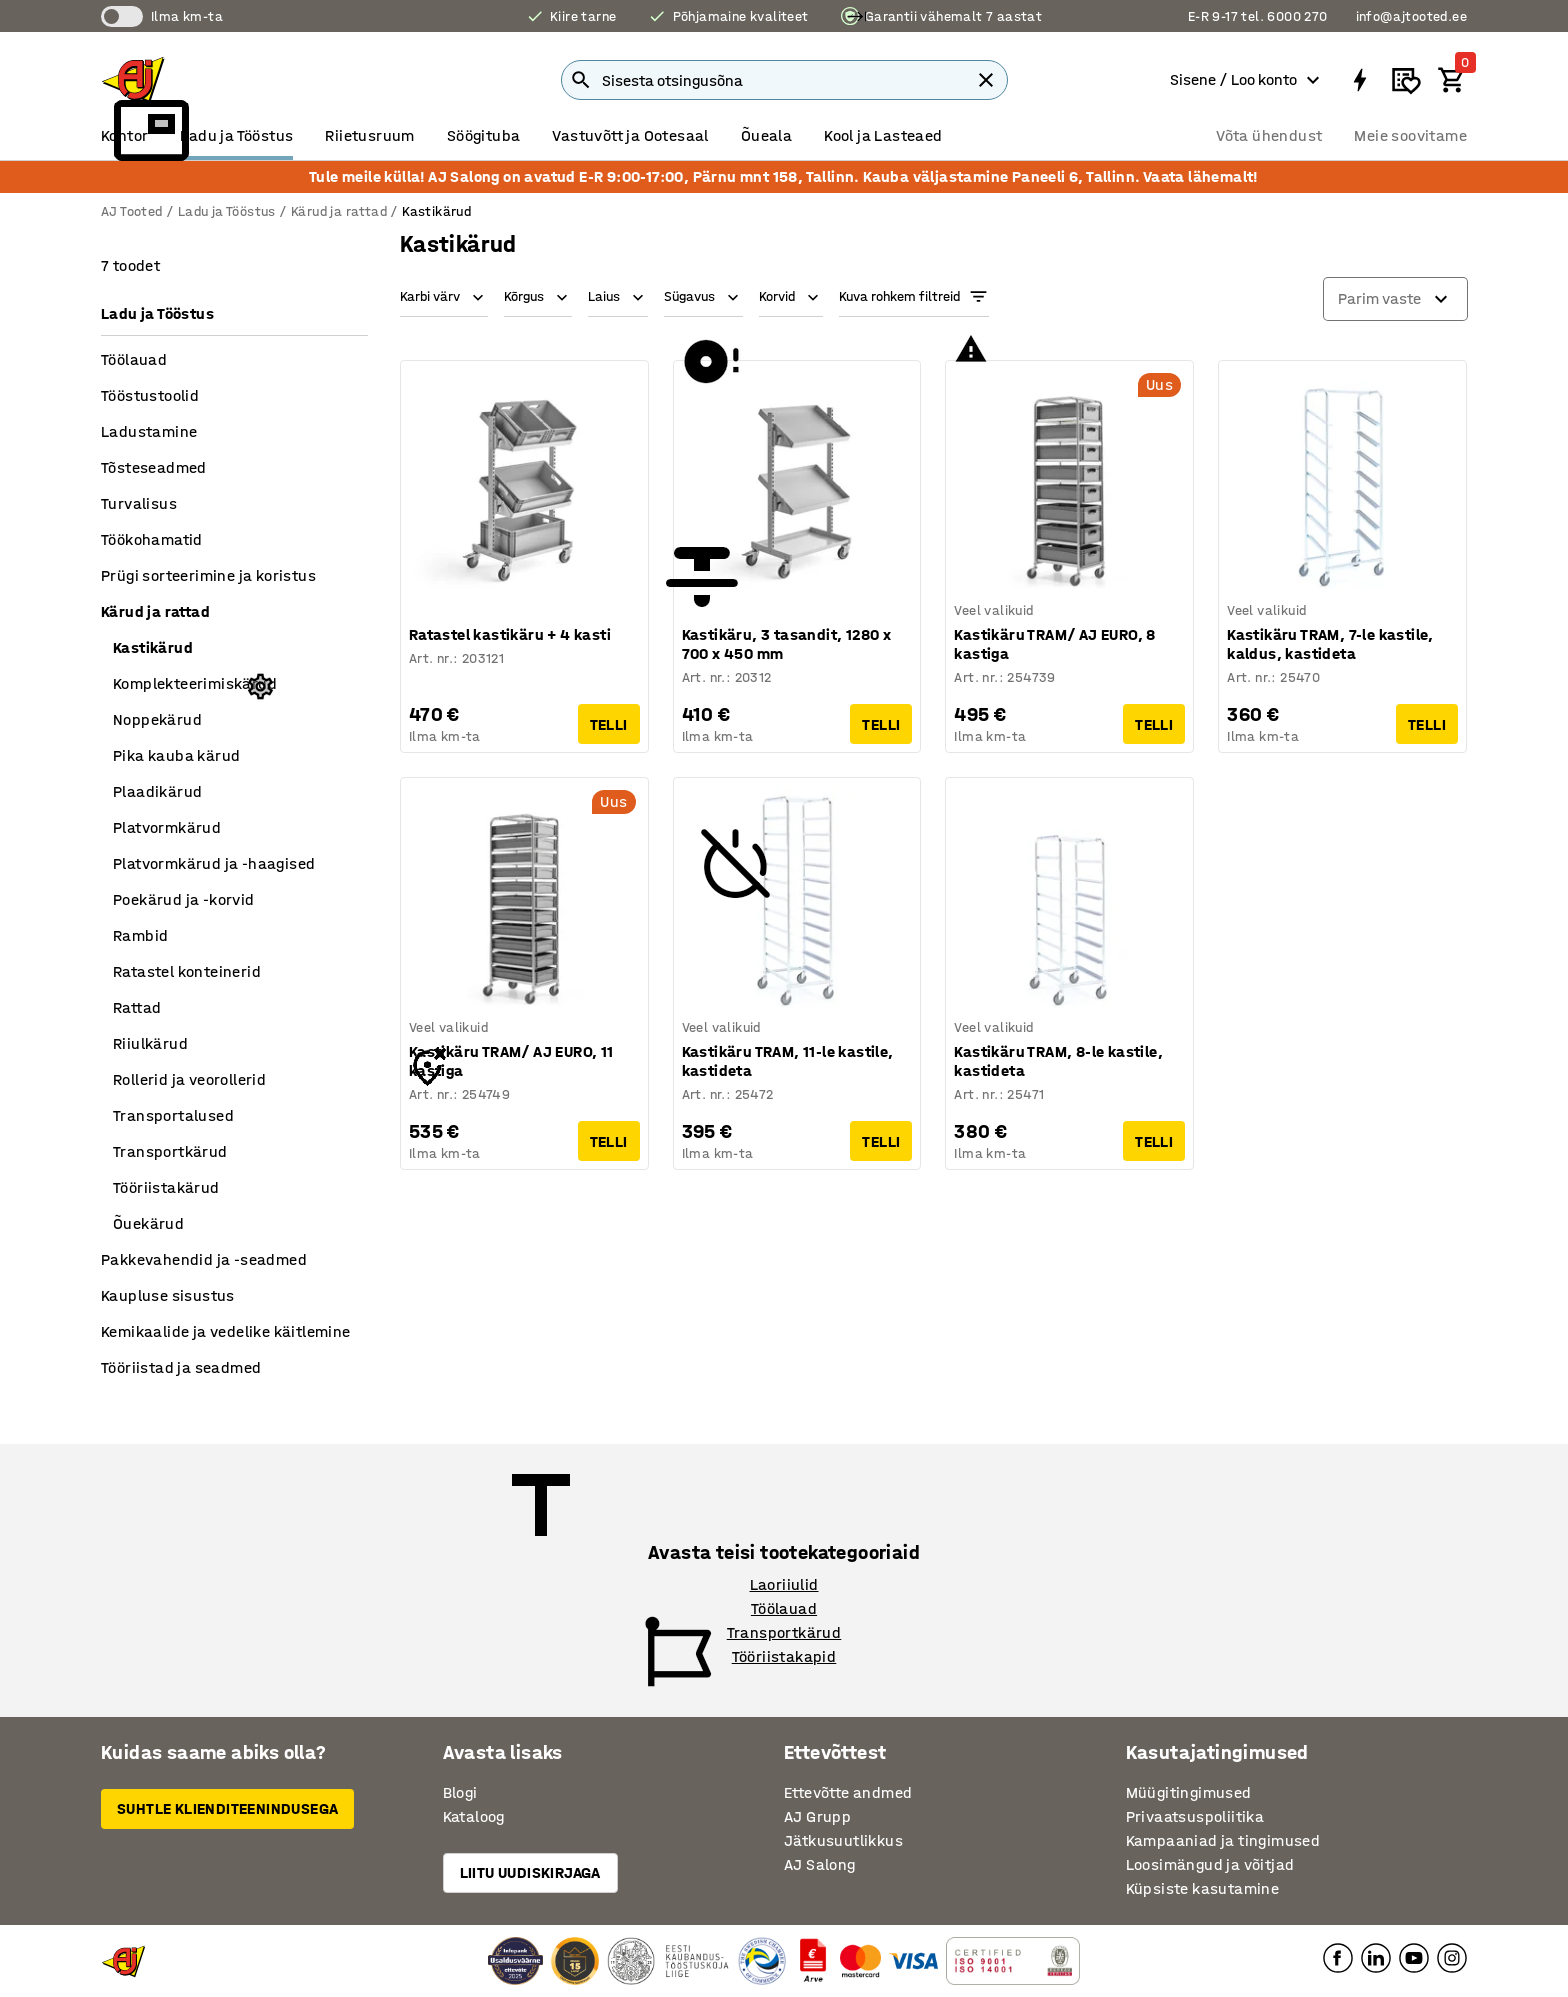  I want to click on access app or system settings, so click(260, 686).